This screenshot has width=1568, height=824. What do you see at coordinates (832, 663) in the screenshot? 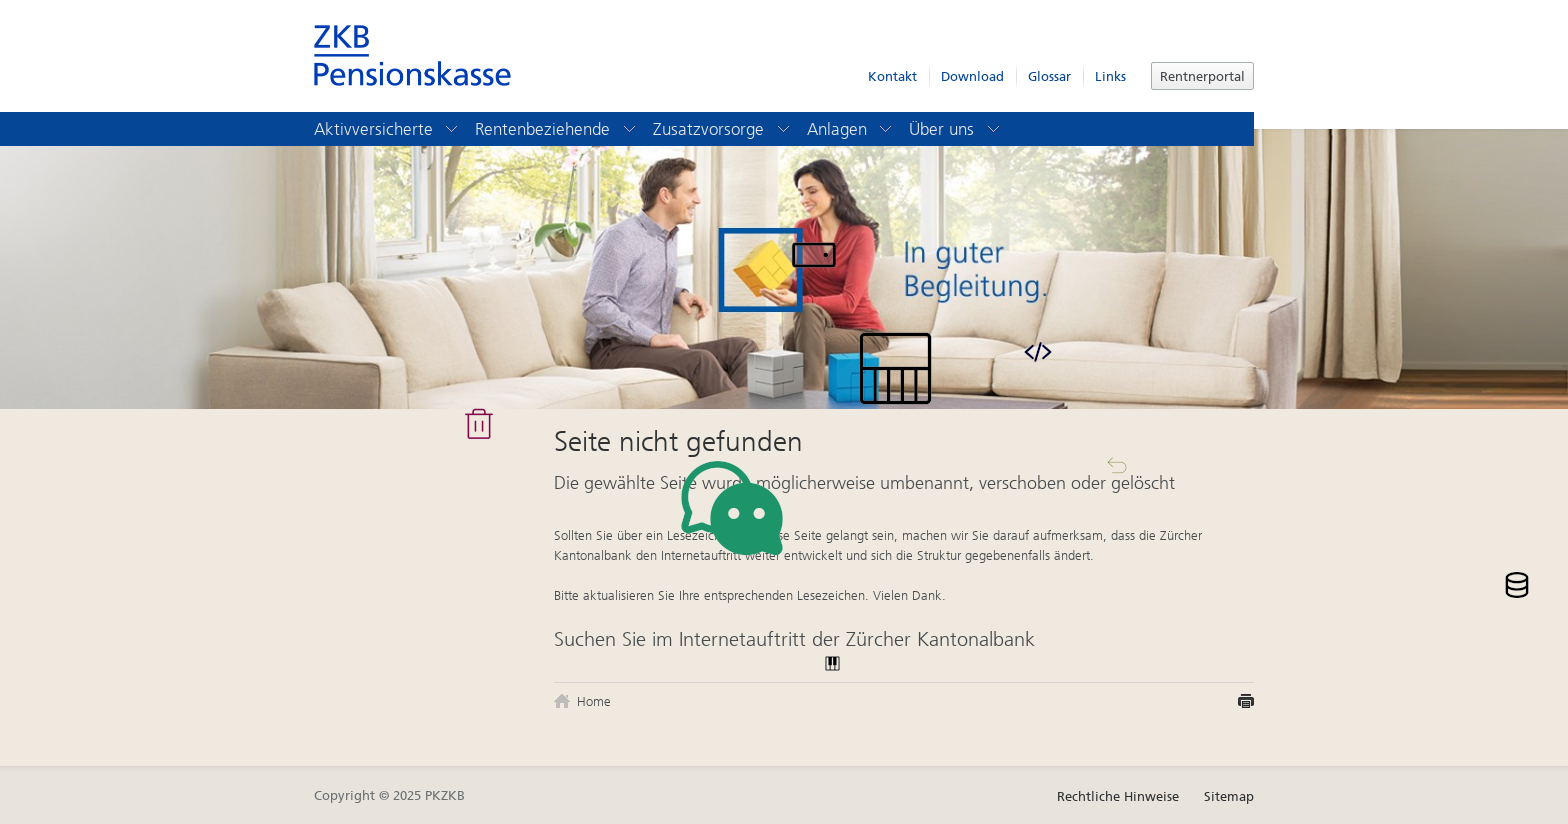
I see `open music or piano app` at bounding box center [832, 663].